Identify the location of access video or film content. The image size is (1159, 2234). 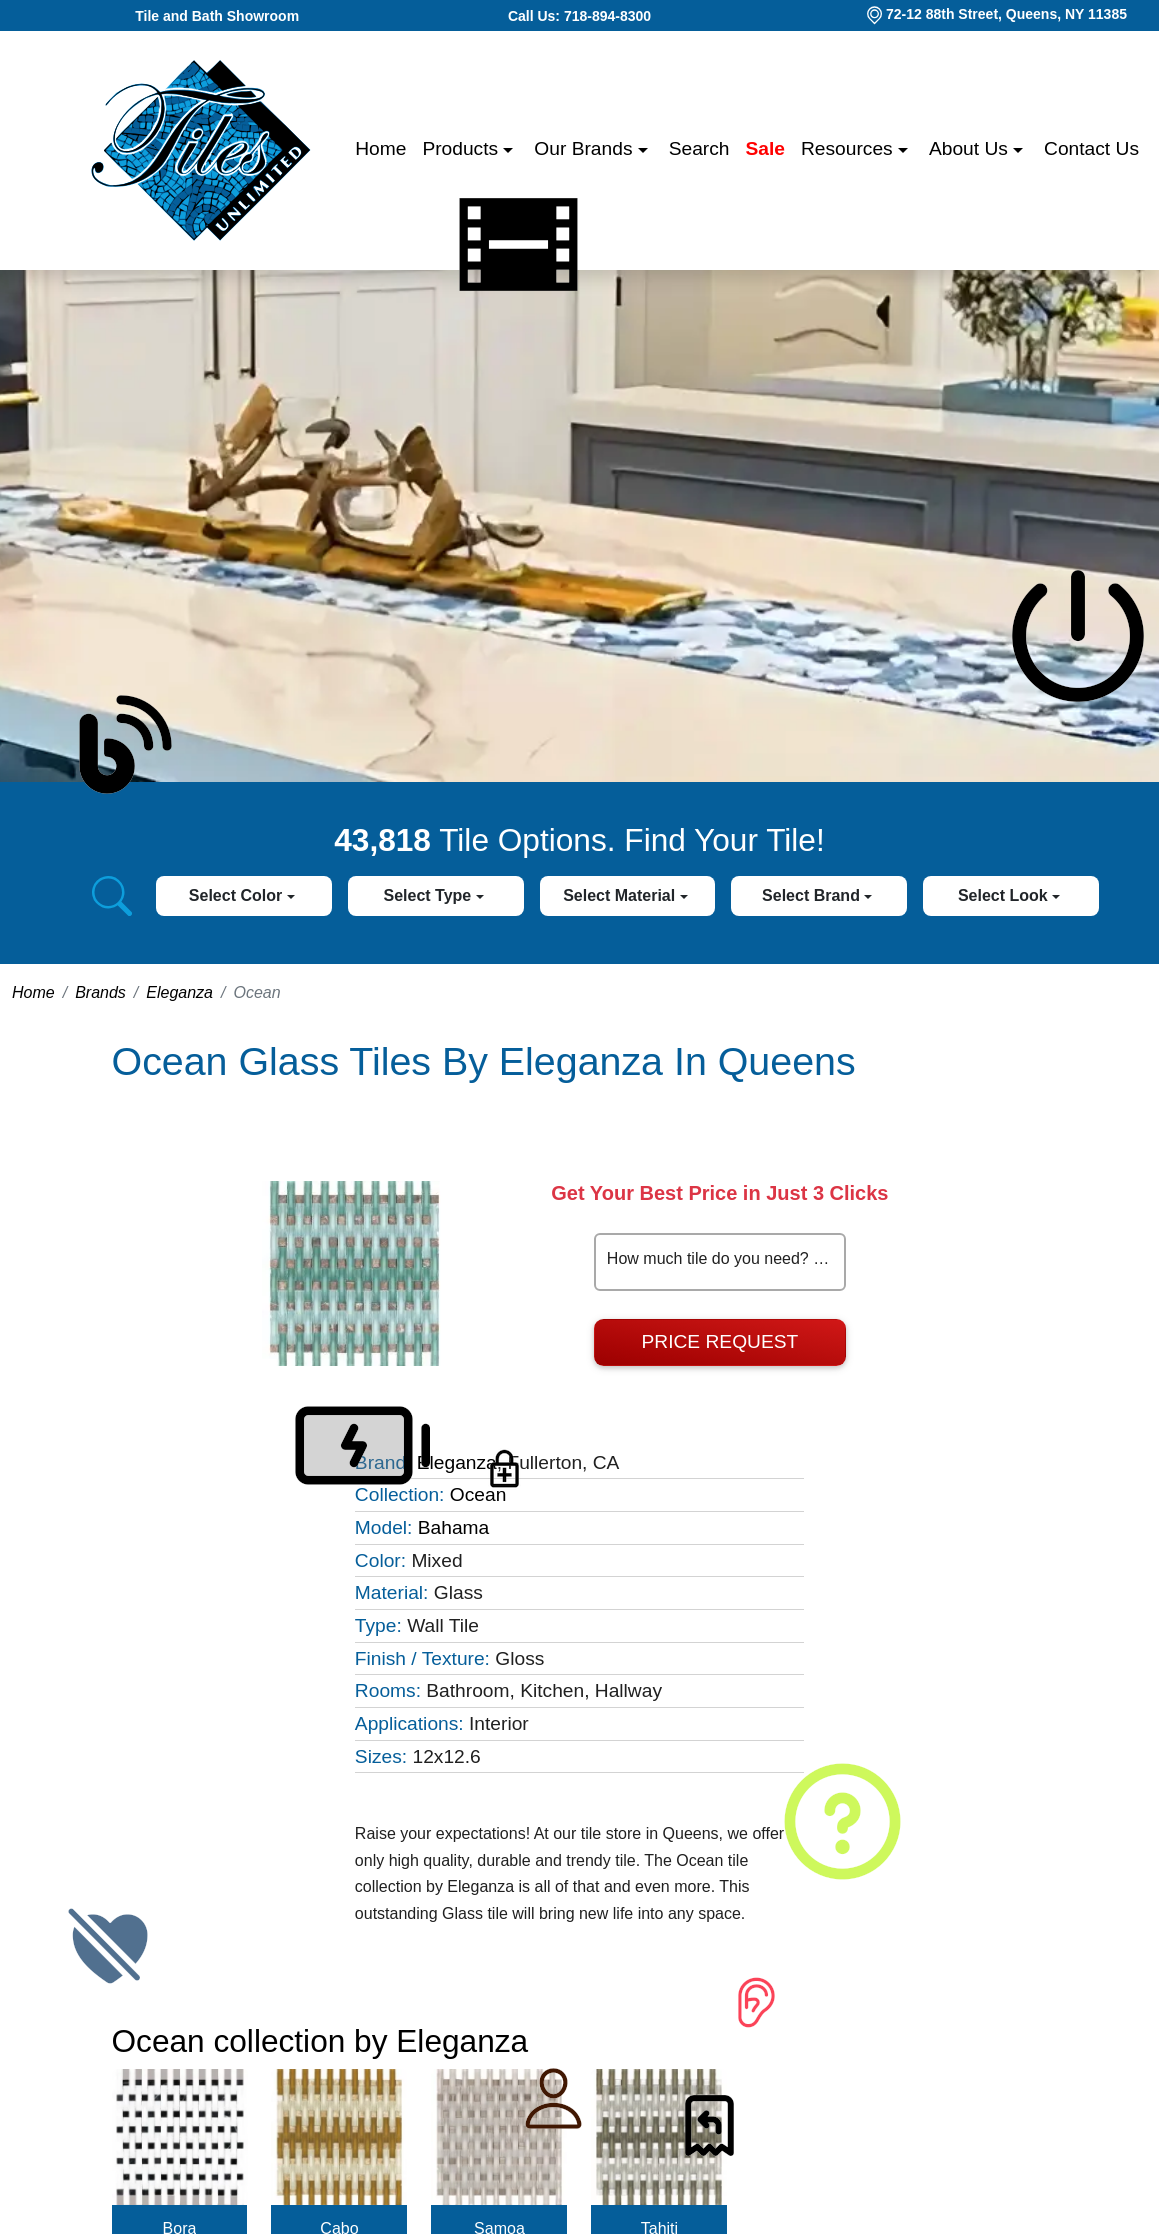
(518, 244).